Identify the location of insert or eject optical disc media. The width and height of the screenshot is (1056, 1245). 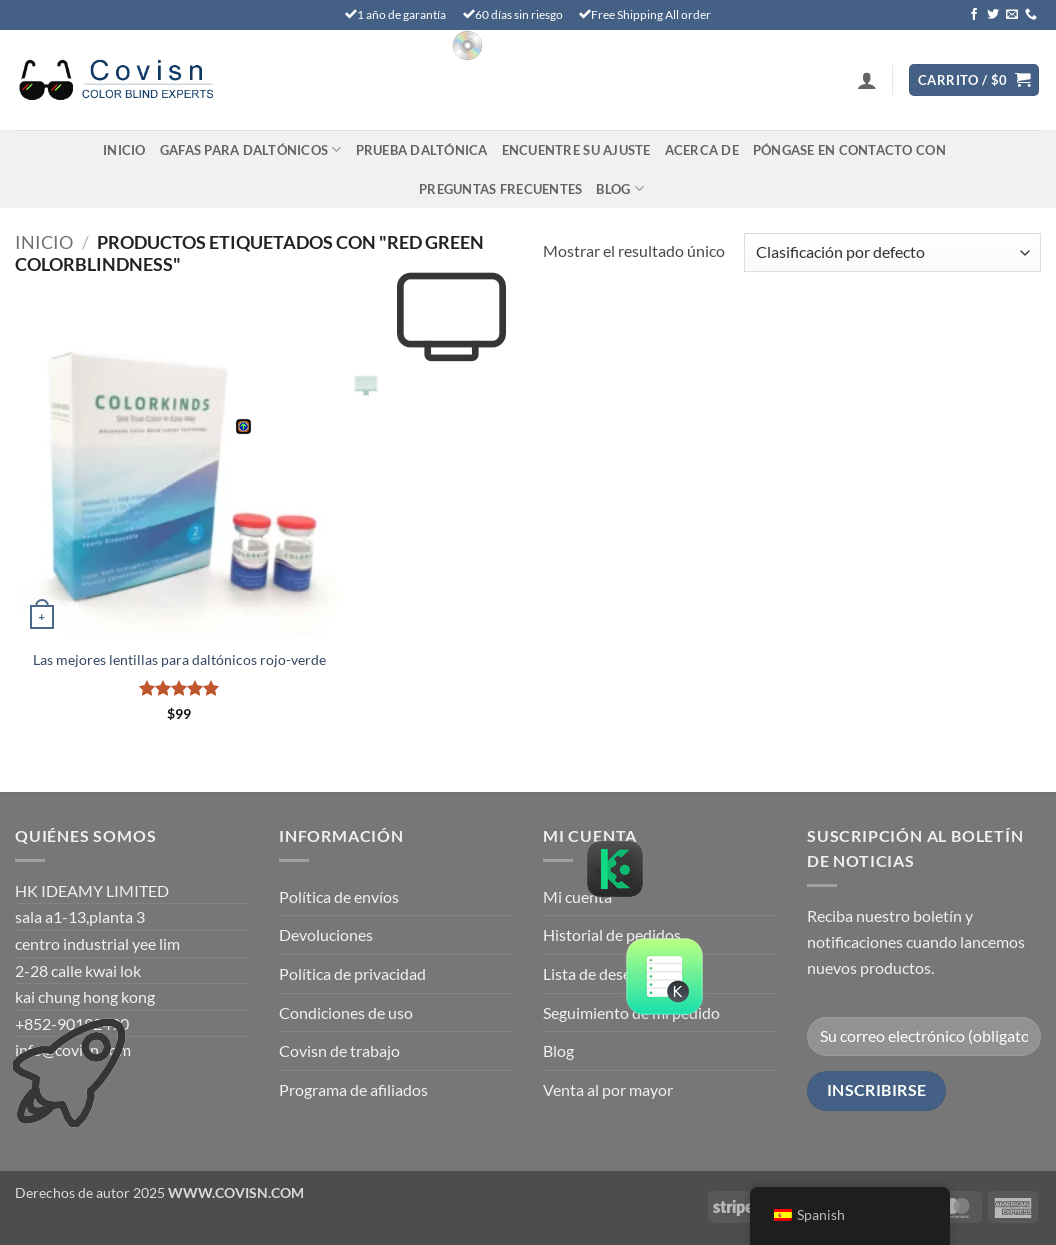
(467, 45).